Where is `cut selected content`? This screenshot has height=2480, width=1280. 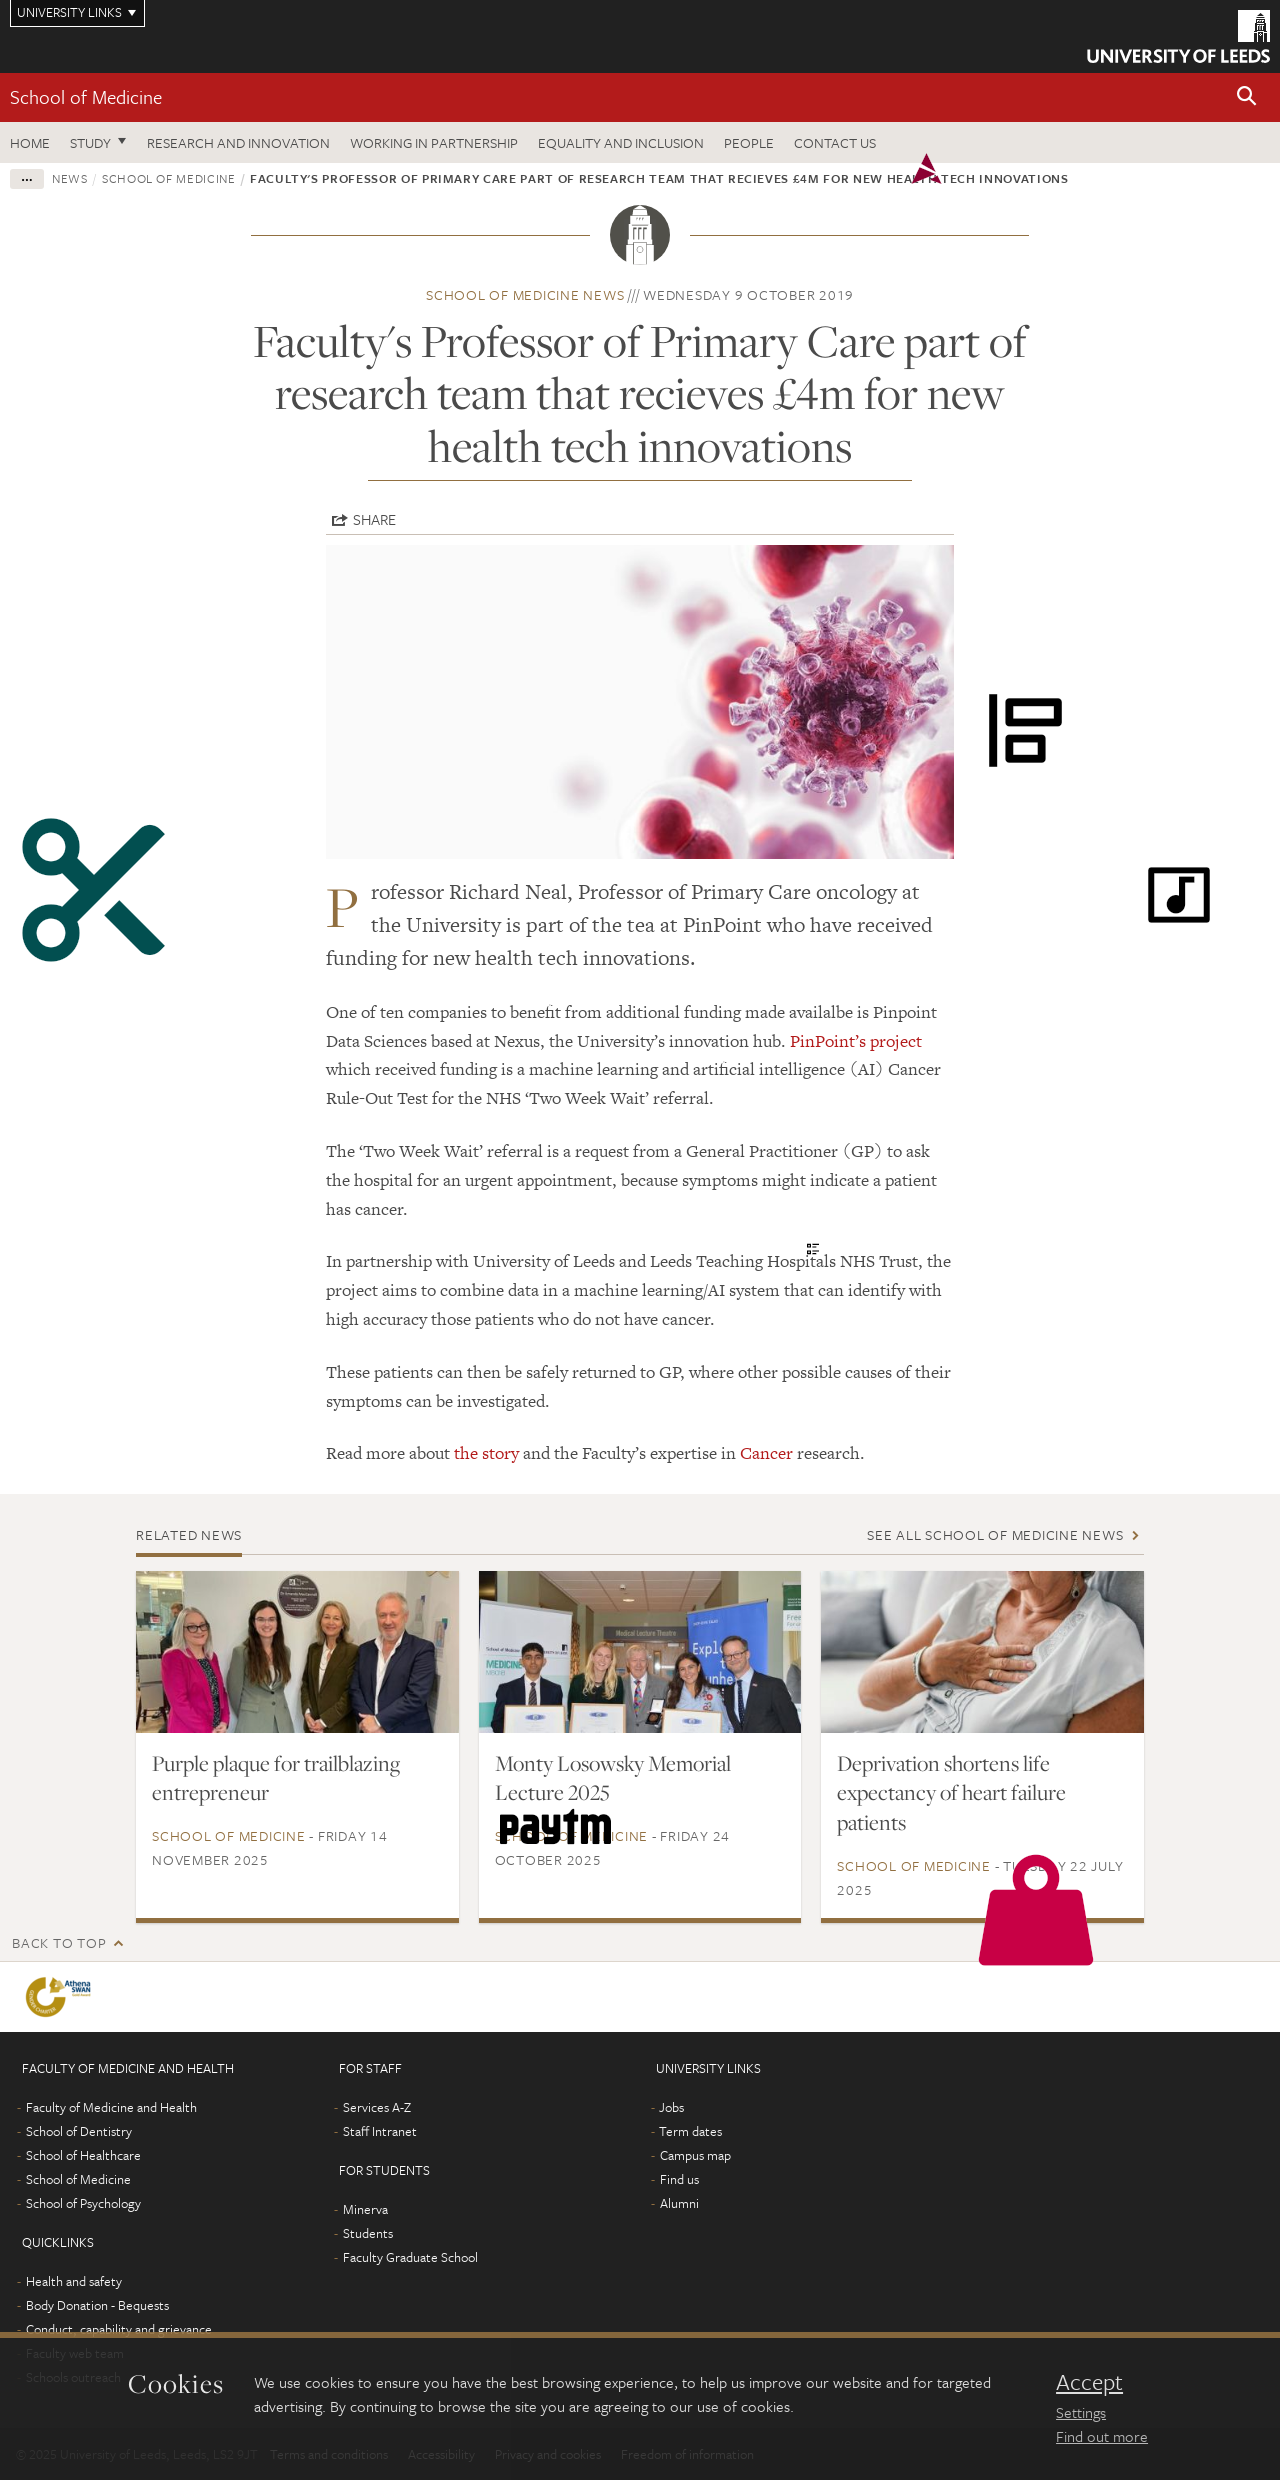 cut selected content is located at coordinates (94, 890).